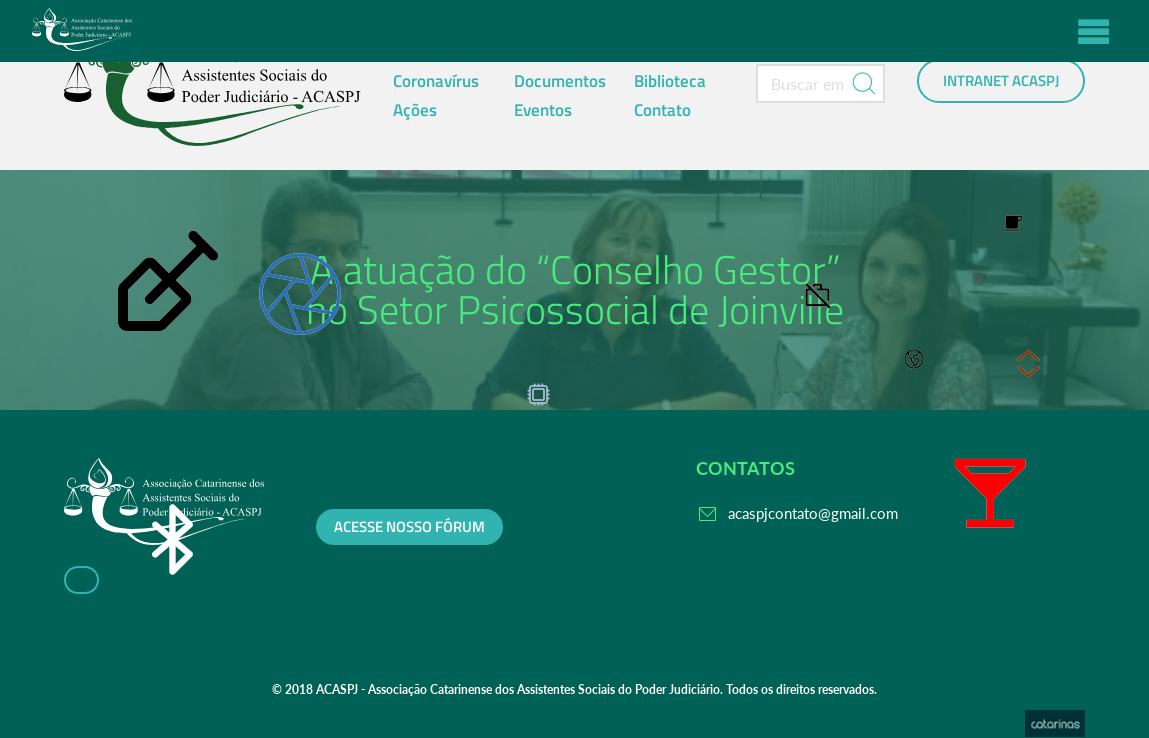 The width and height of the screenshot is (1149, 738). I want to click on adjust camera aperture settings, so click(300, 294).